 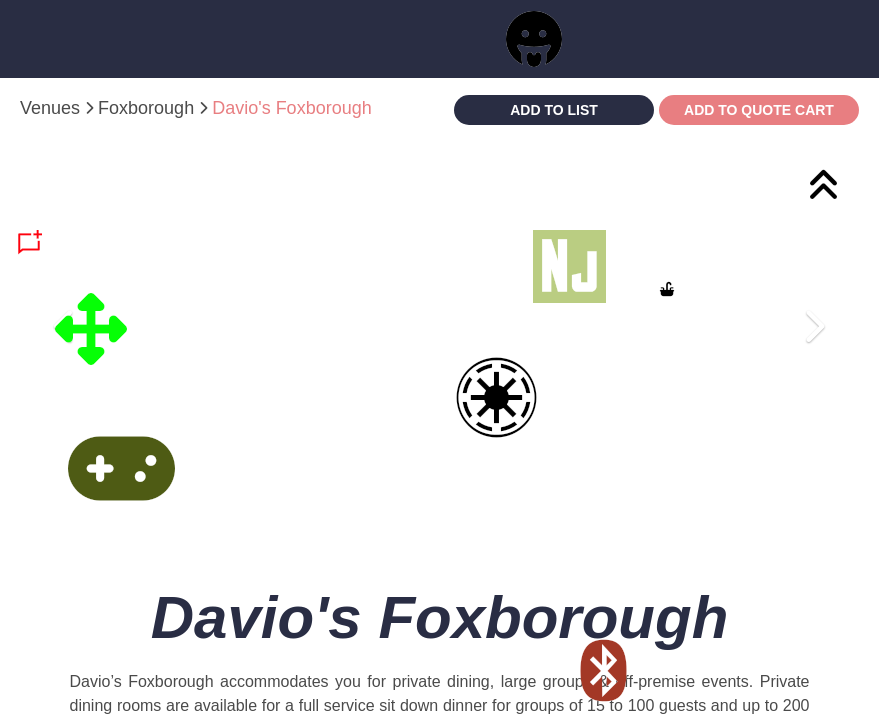 What do you see at coordinates (91, 329) in the screenshot?
I see `move or drag an element freely` at bounding box center [91, 329].